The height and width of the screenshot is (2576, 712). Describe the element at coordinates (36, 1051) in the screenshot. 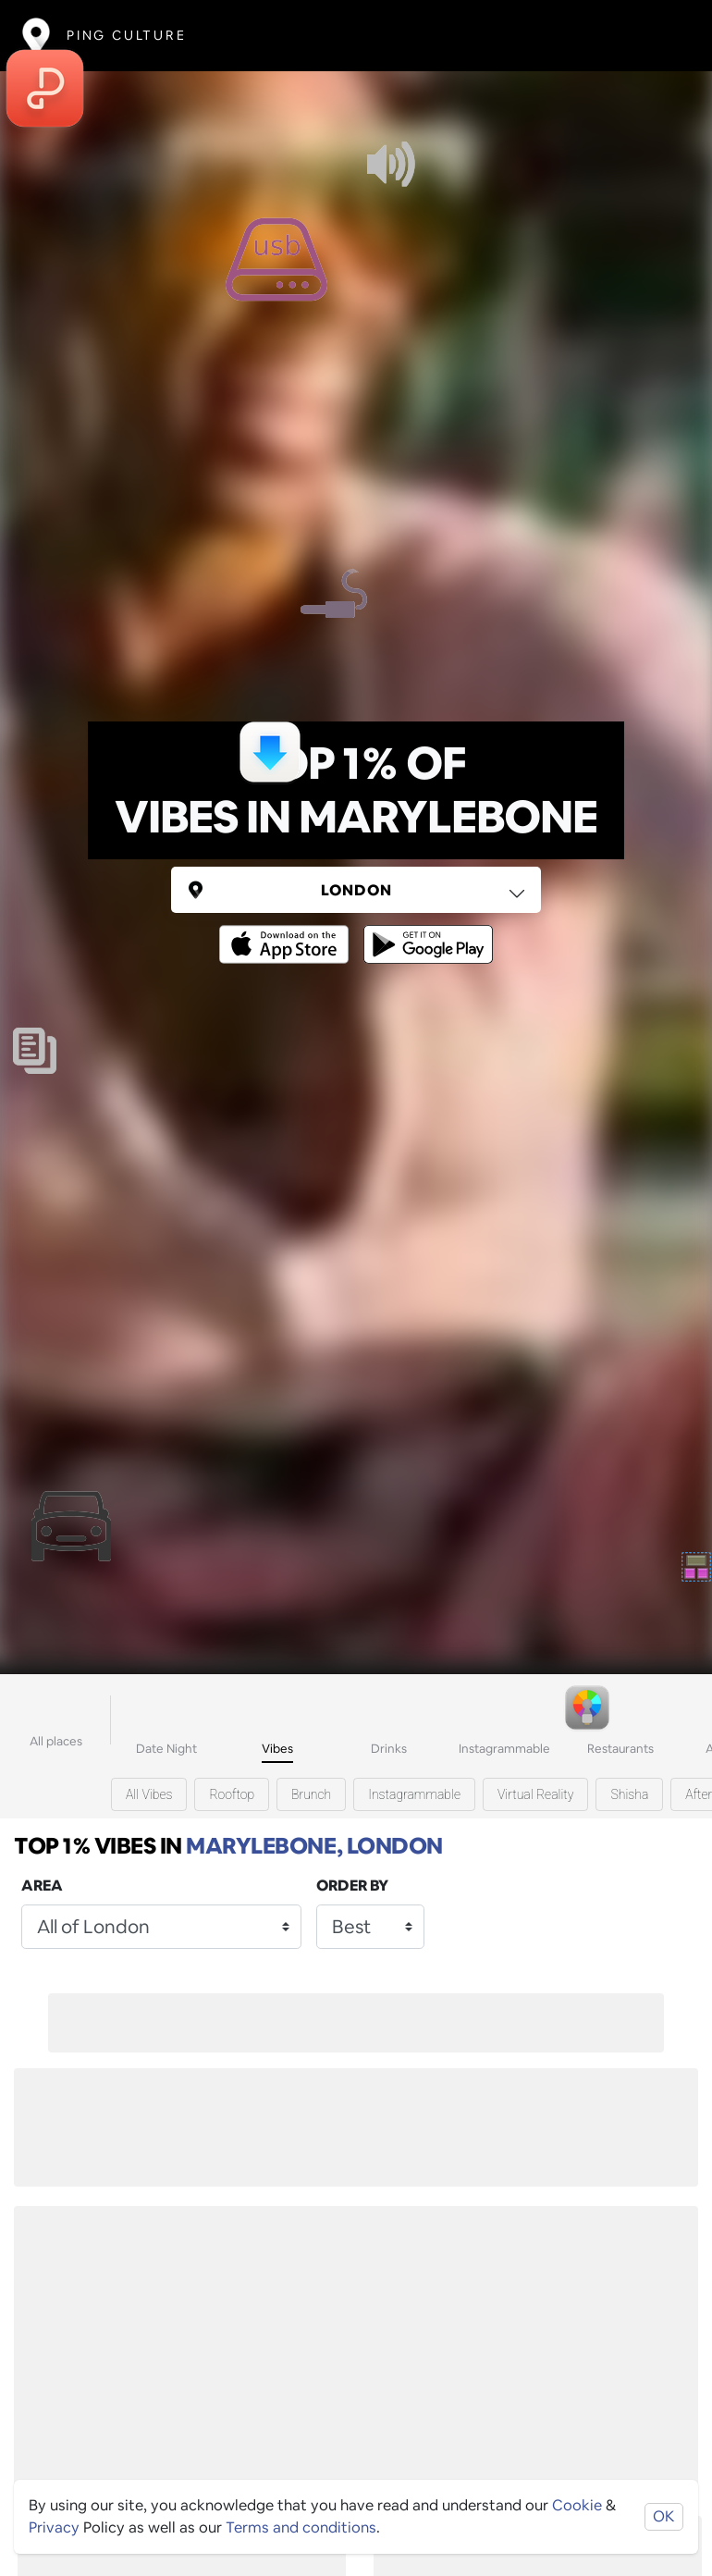

I see `view documents or files` at that location.